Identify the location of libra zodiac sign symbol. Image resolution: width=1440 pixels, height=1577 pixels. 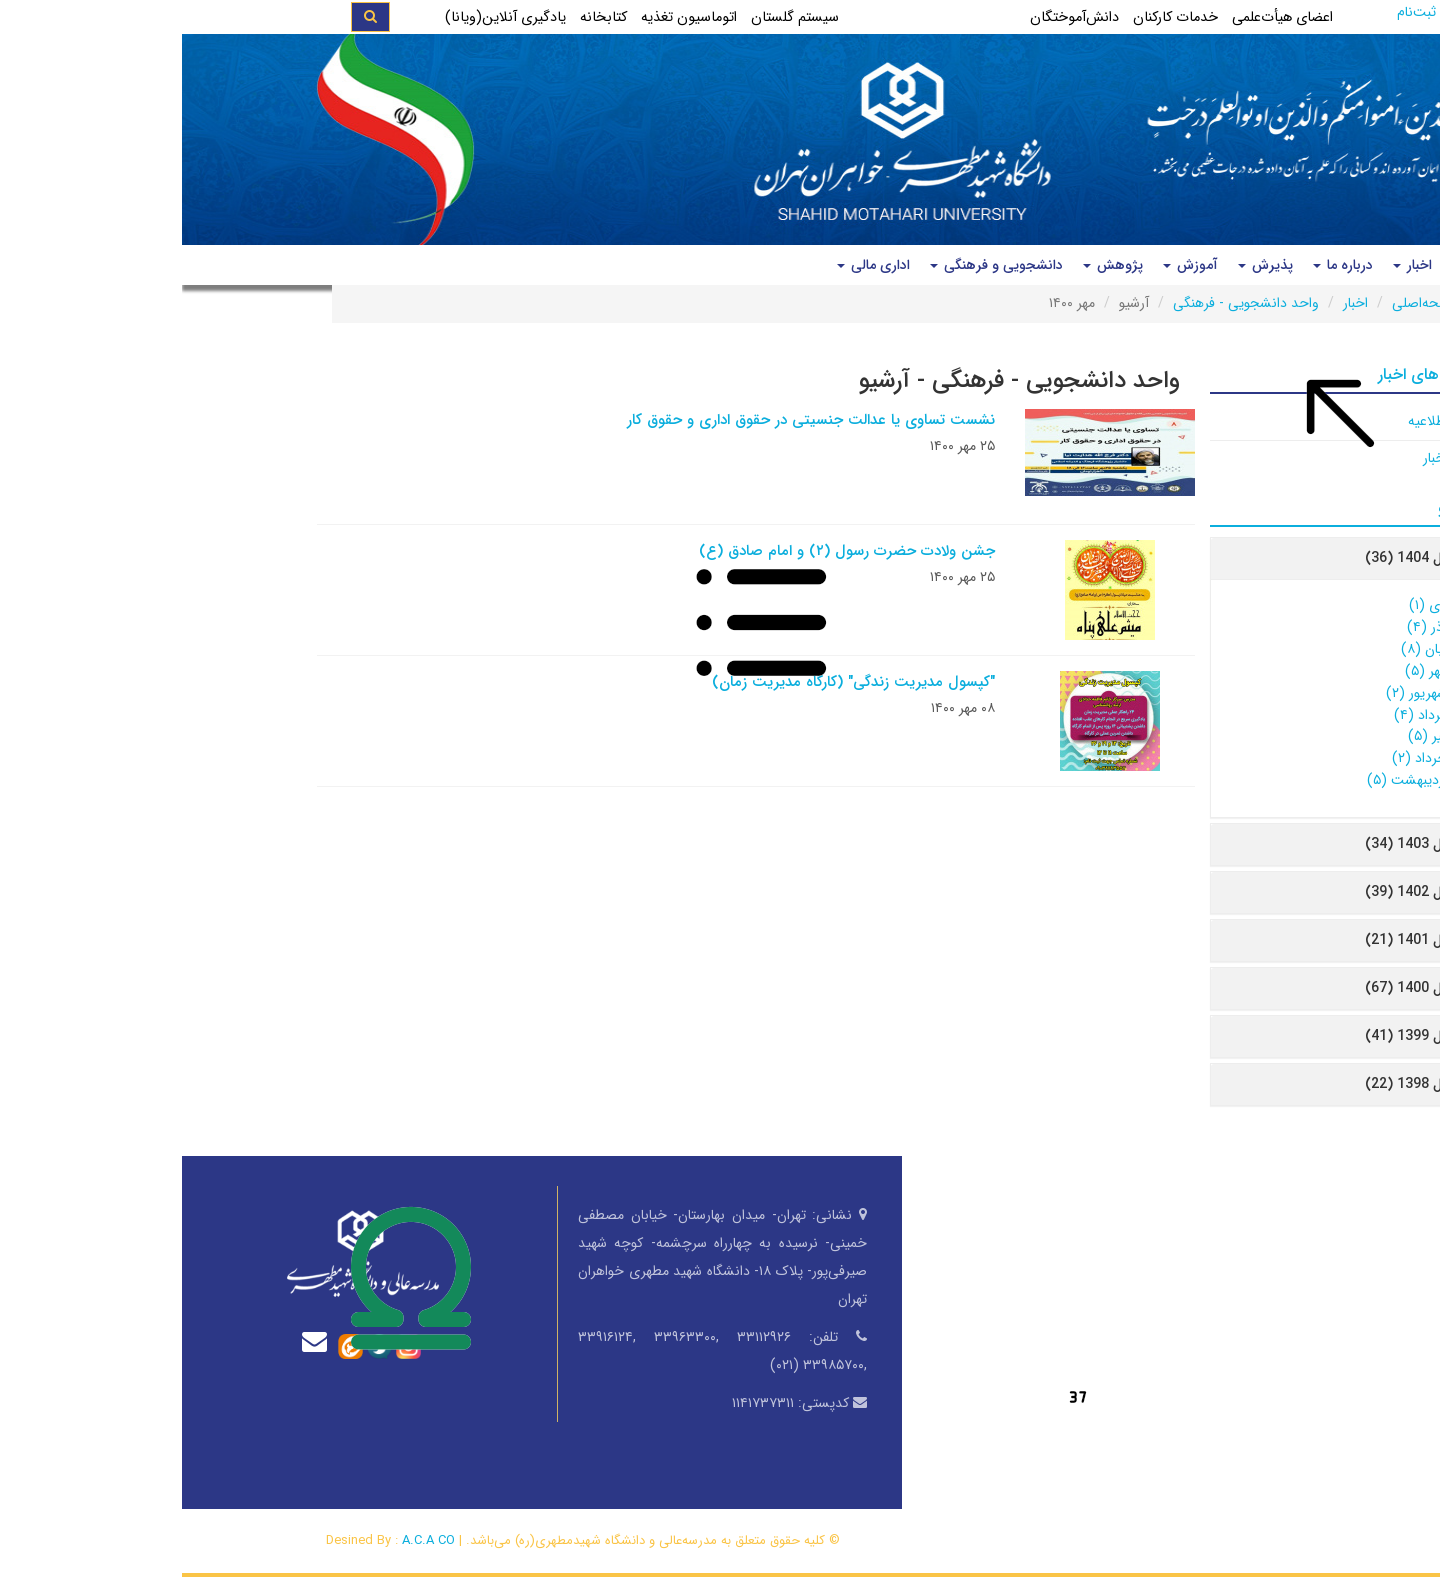
(411, 1282).